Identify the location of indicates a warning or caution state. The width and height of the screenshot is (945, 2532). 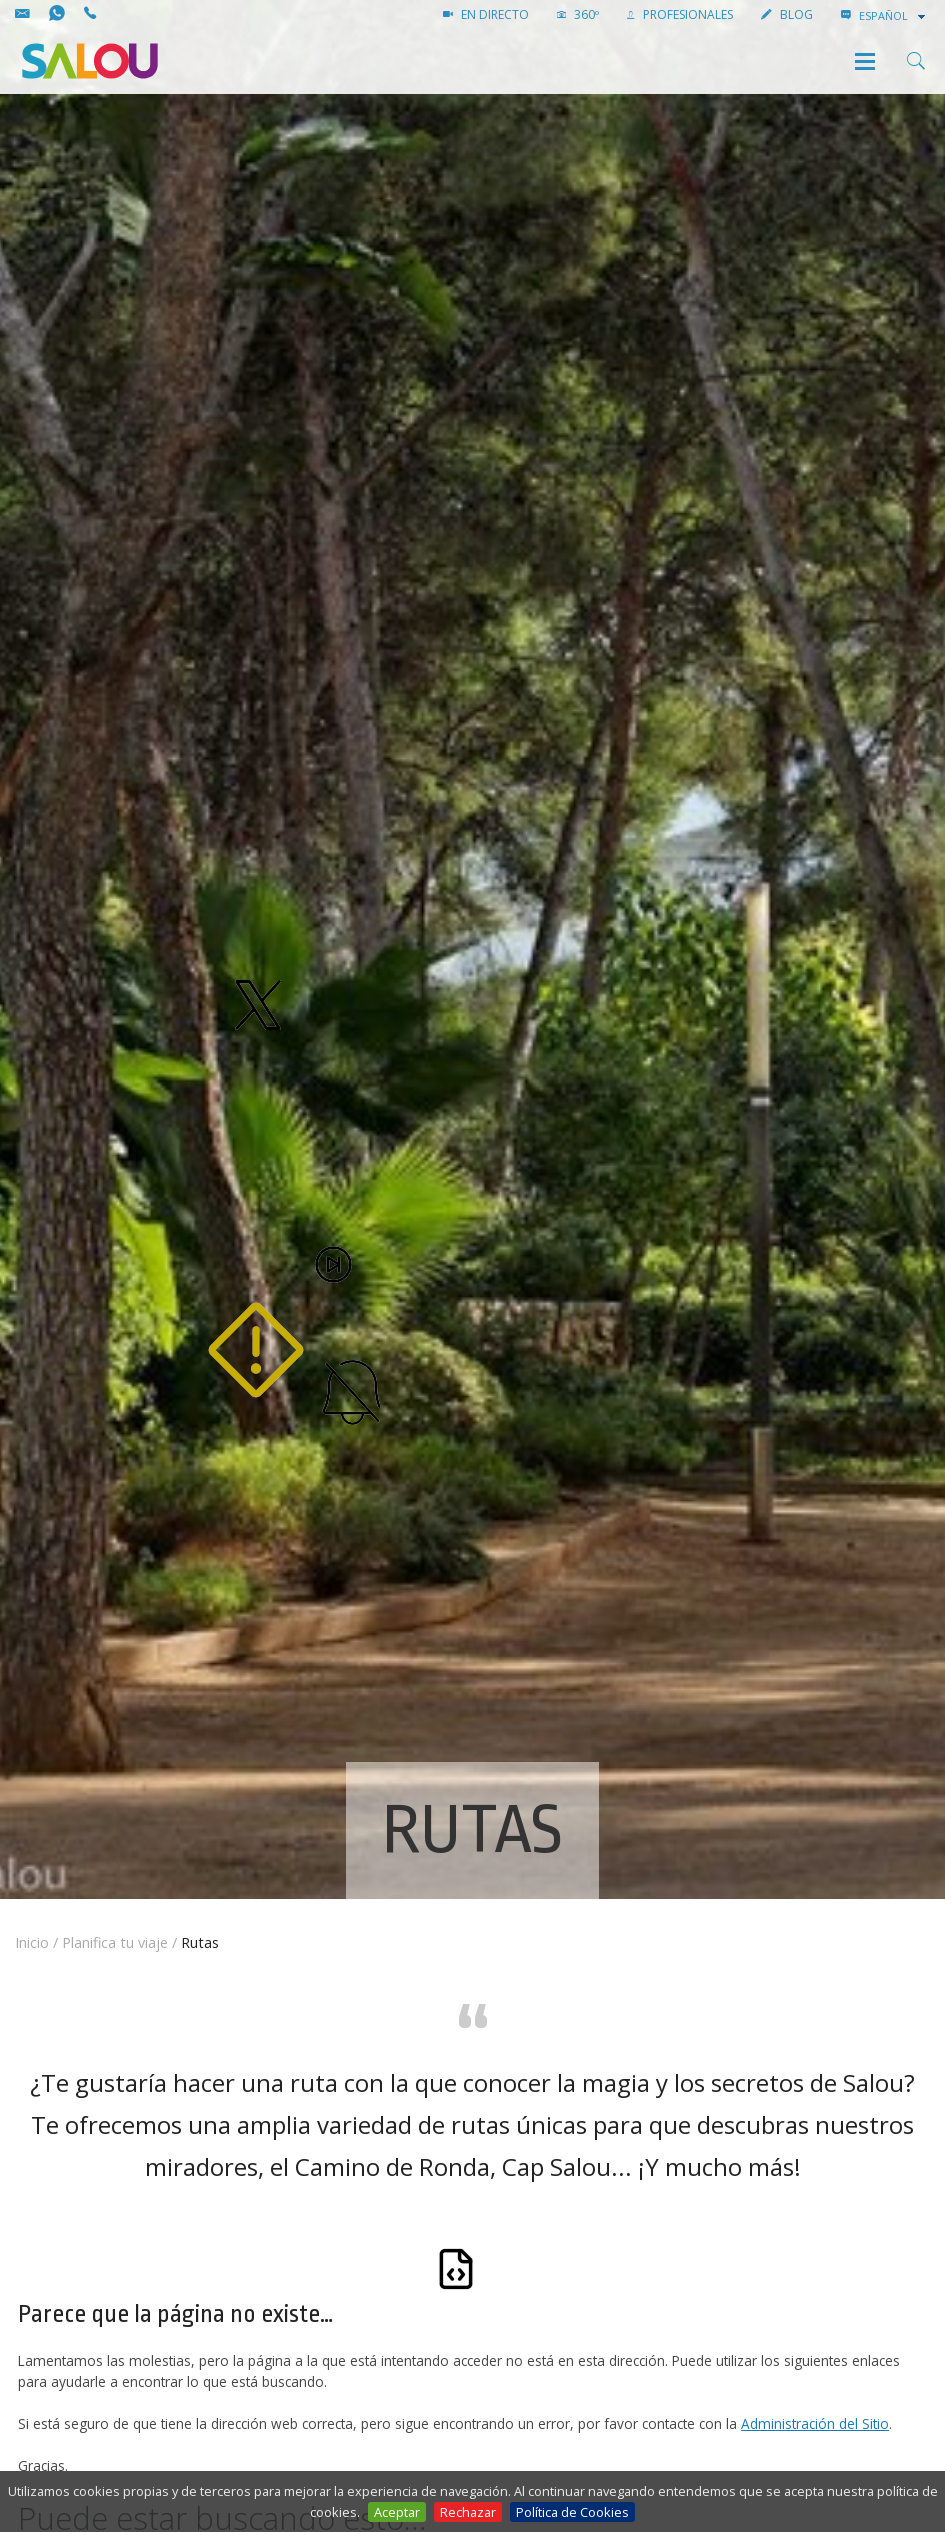
(256, 1350).